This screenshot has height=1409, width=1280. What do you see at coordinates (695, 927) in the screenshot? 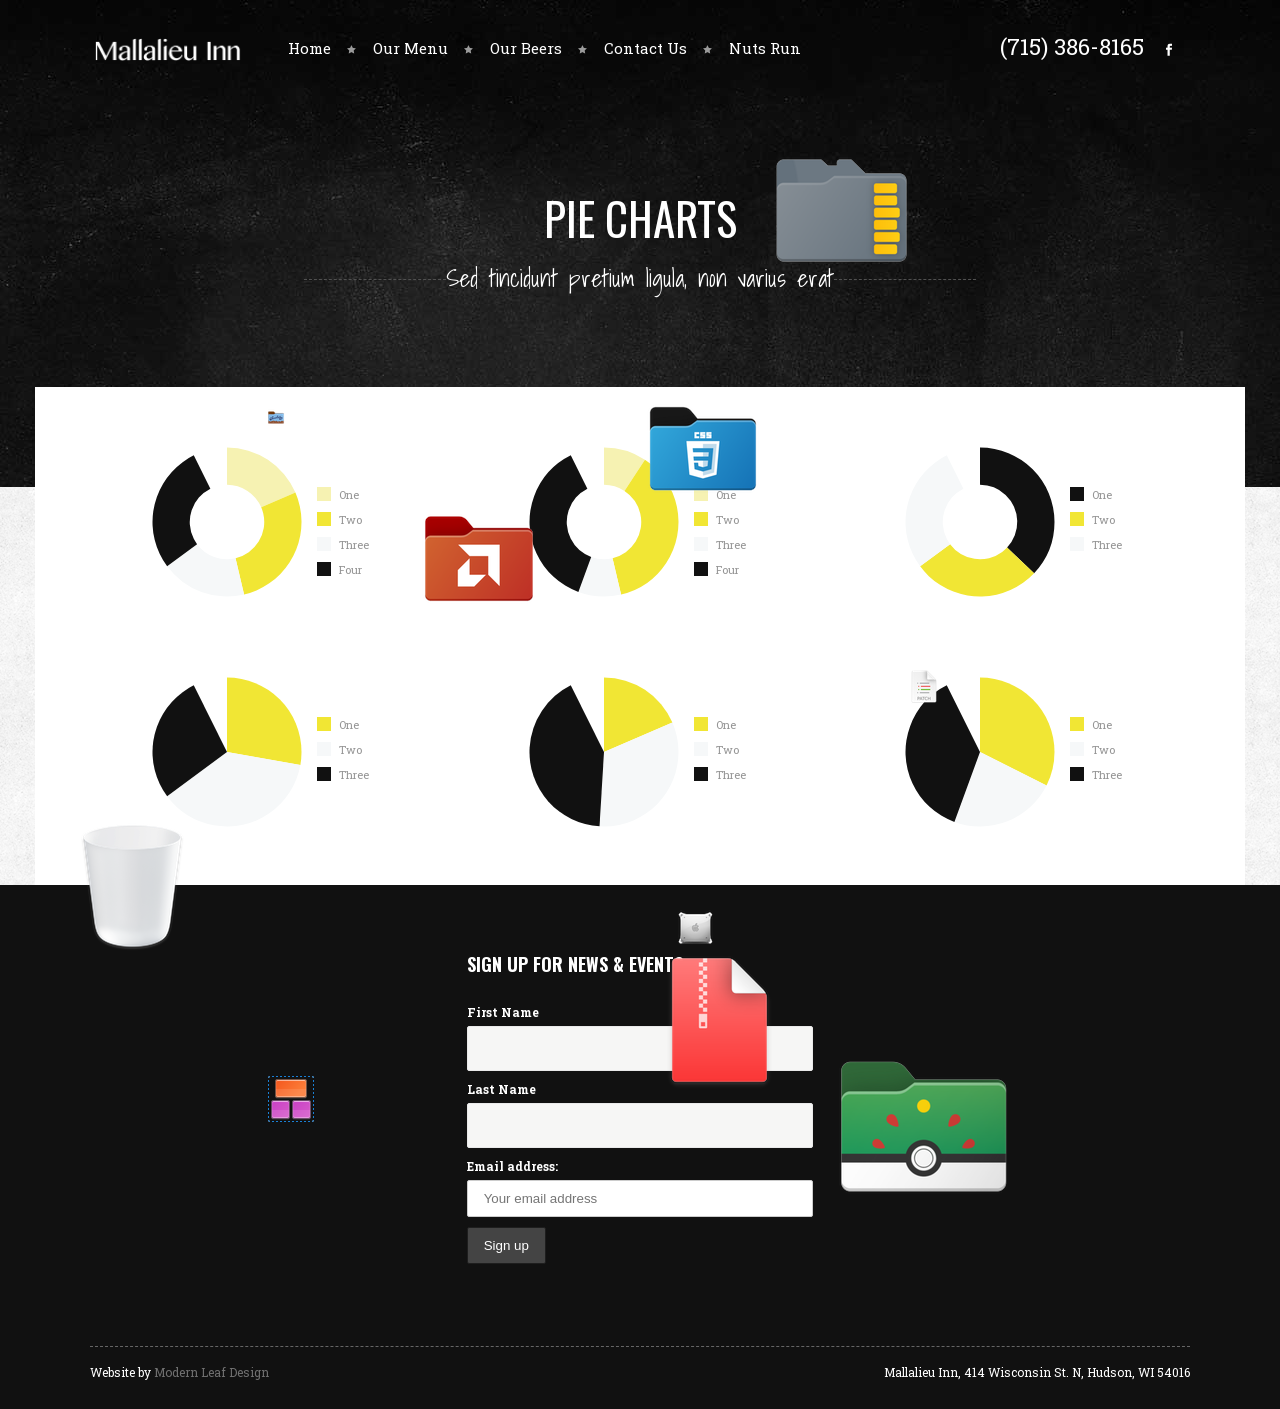
I see `indicates a power mac g4 quicksilver device` at bounding box center [695, 927].